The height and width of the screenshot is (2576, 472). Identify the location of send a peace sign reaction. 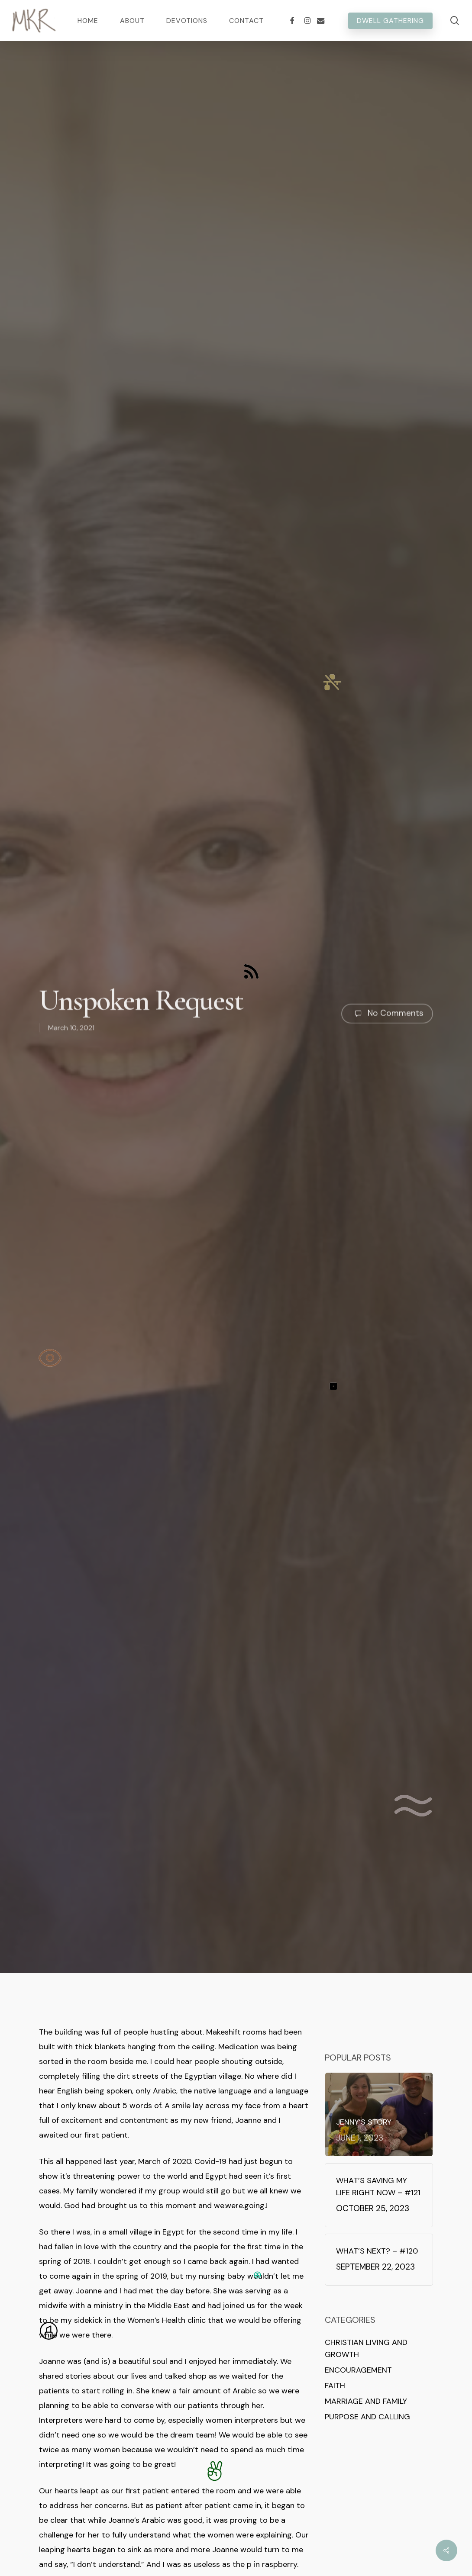
(214, 2471).